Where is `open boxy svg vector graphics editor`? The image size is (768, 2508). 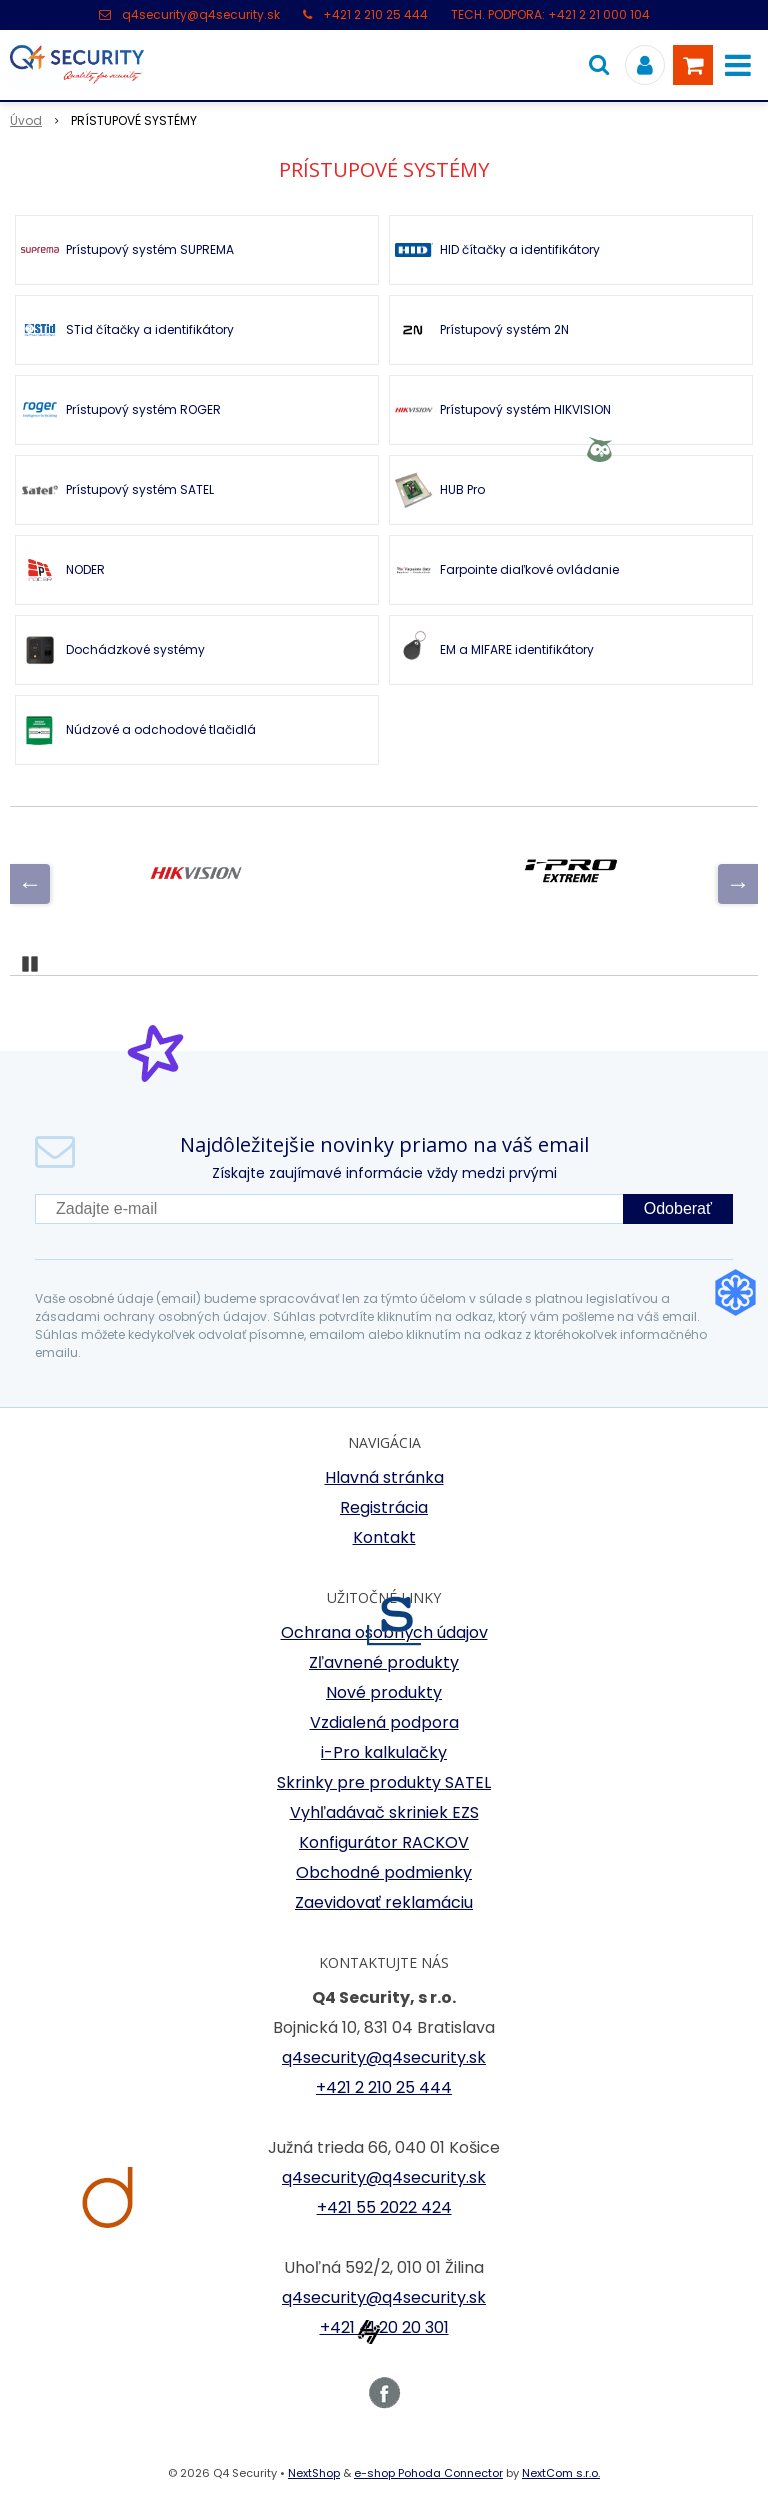
open boxy svg vector graphics editor is located at coordinates (735, 1292).